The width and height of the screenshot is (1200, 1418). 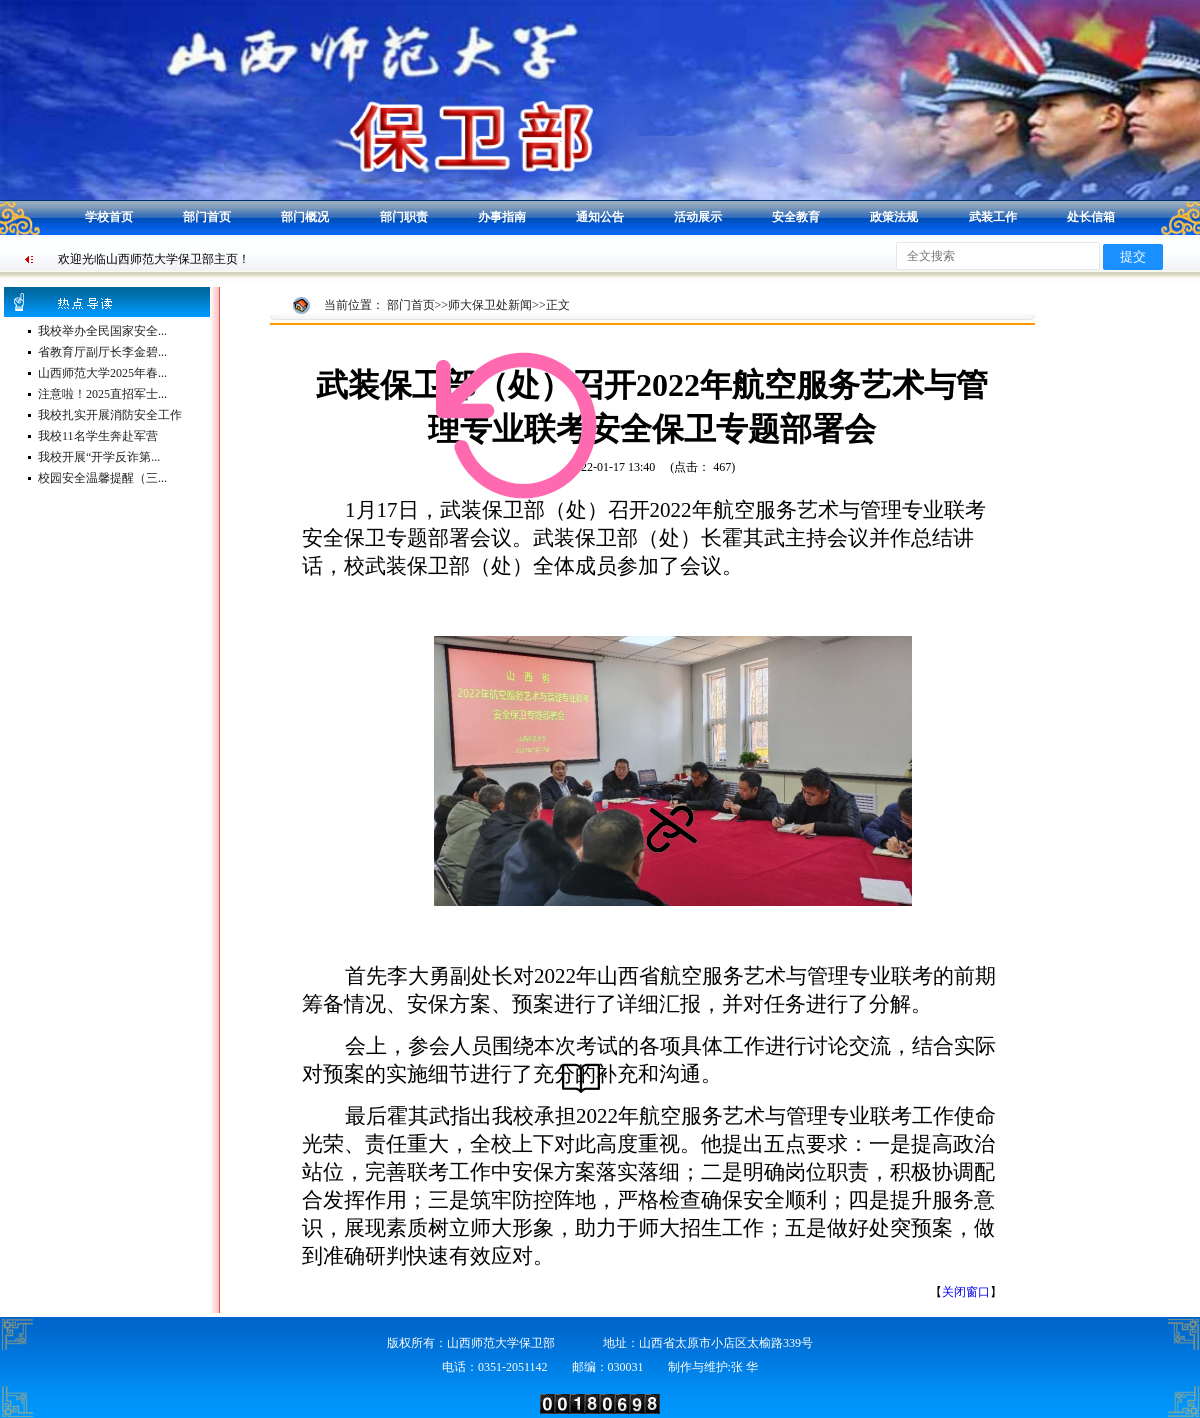 I want to click on remove or break a hyperlink, so click(x=670, y=829).